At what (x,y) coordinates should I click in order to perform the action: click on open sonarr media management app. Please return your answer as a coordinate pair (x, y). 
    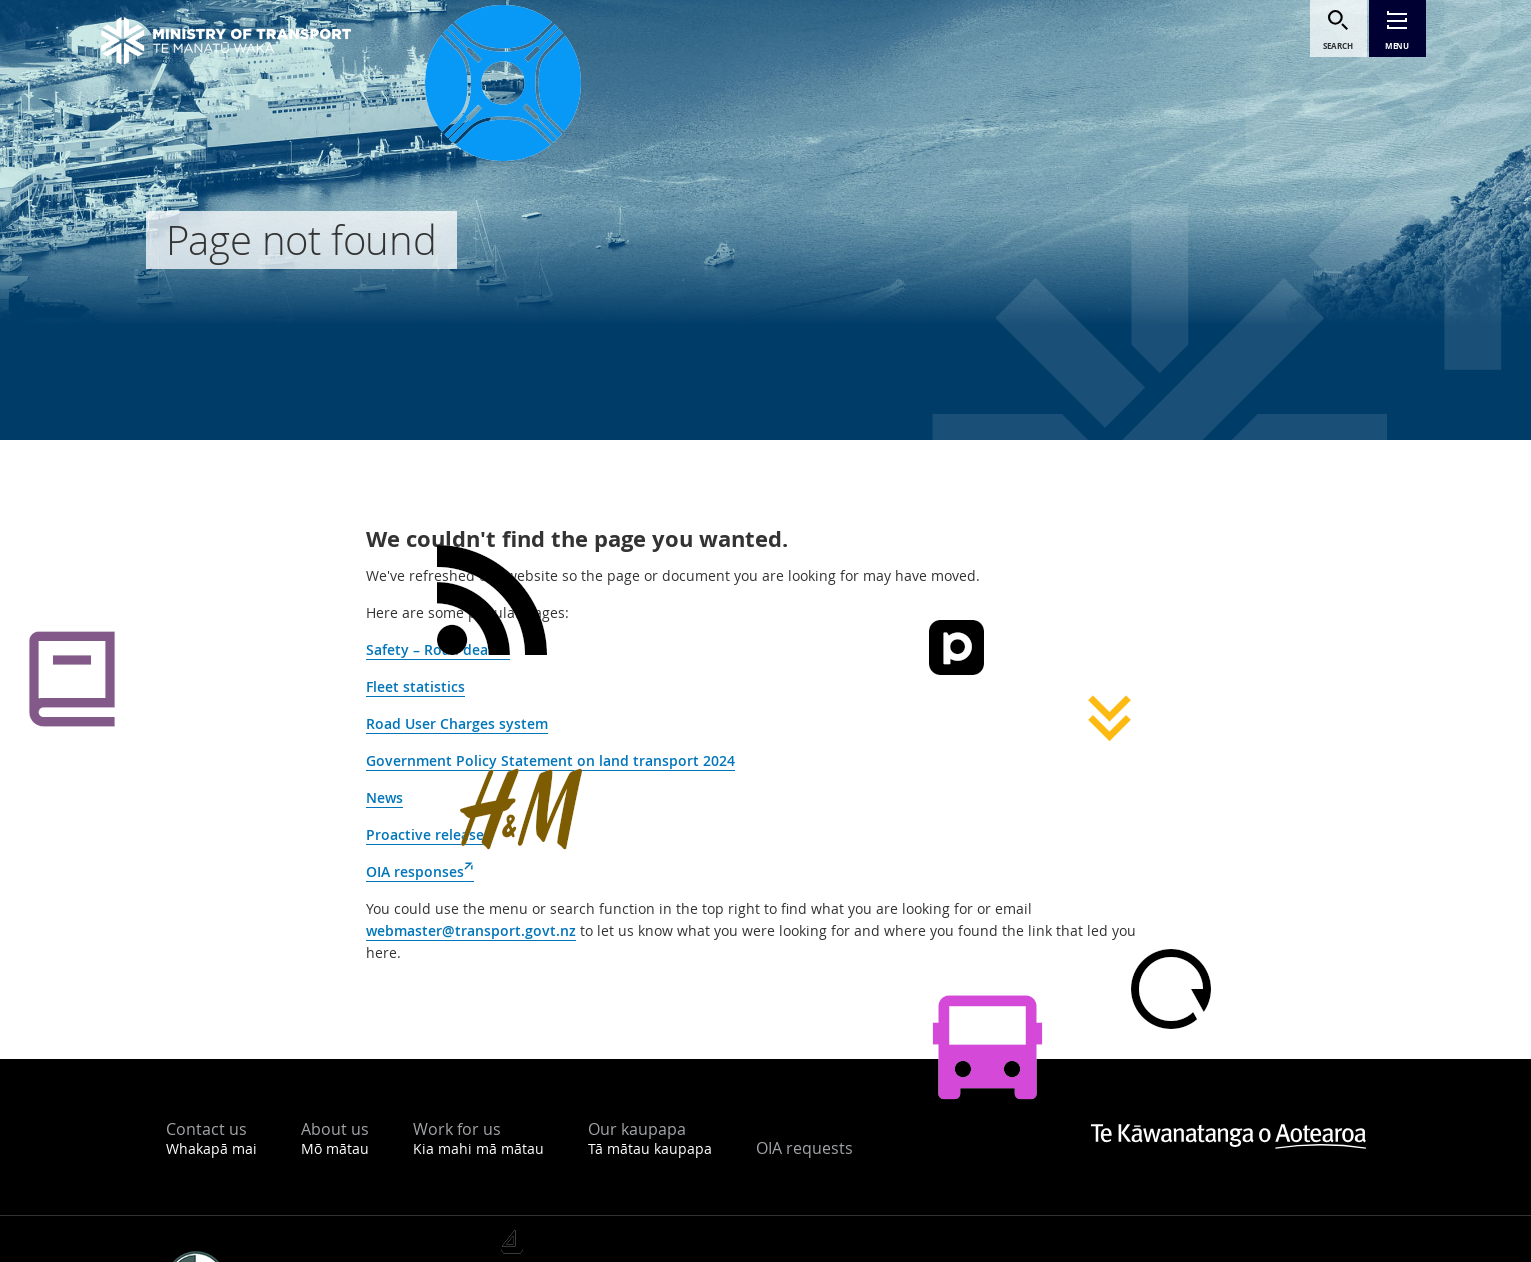
    Looking at the image, I should click on (503, 83).